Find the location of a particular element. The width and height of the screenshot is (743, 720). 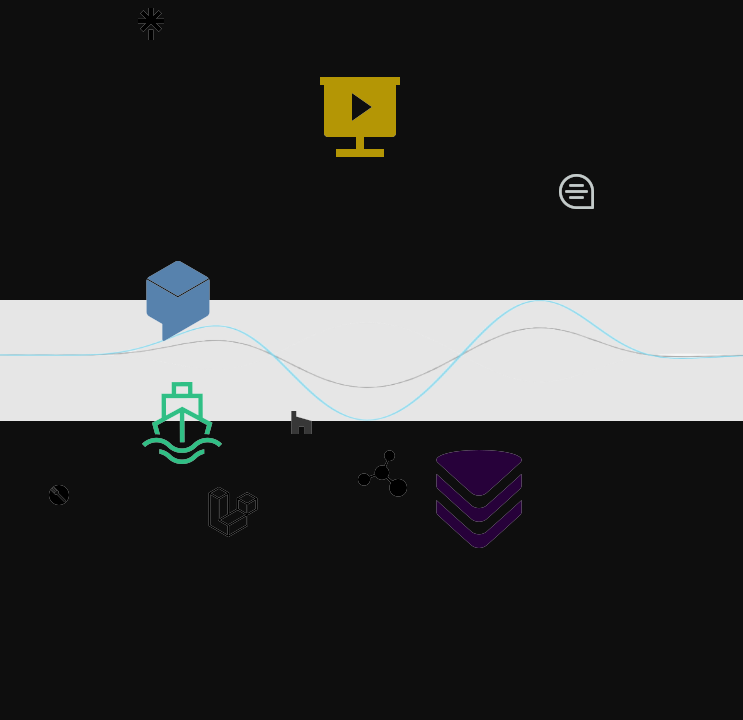

open quip collaborative documents app is located at coordinates (576, 191).